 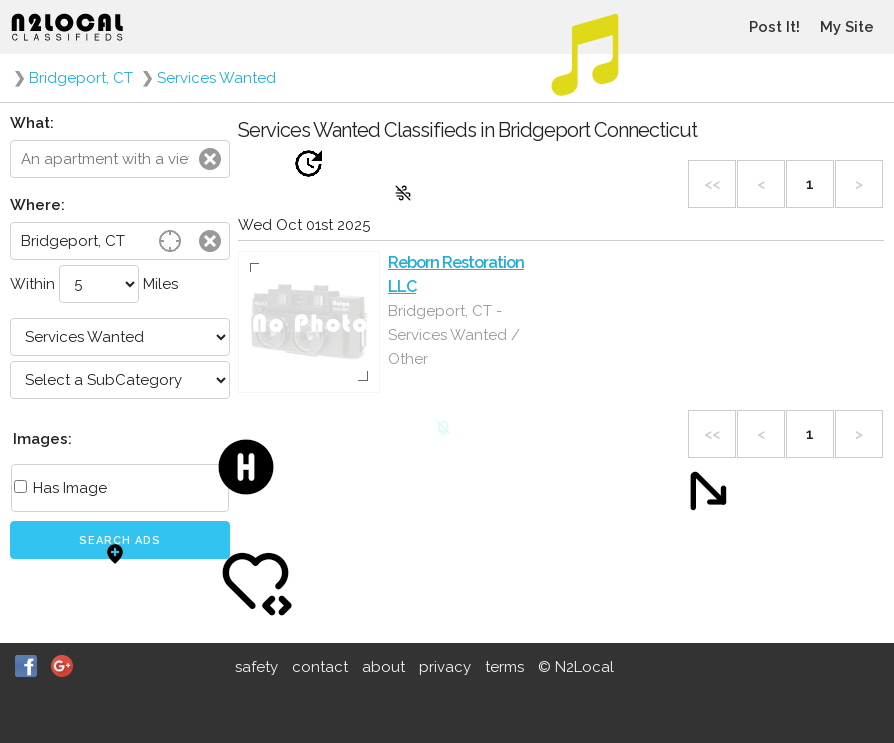 What do you see at coordinates (707, 491) in the screenshot?
I see `make a sharp right turn (navigation direction)` at bounding box center [707, 491].